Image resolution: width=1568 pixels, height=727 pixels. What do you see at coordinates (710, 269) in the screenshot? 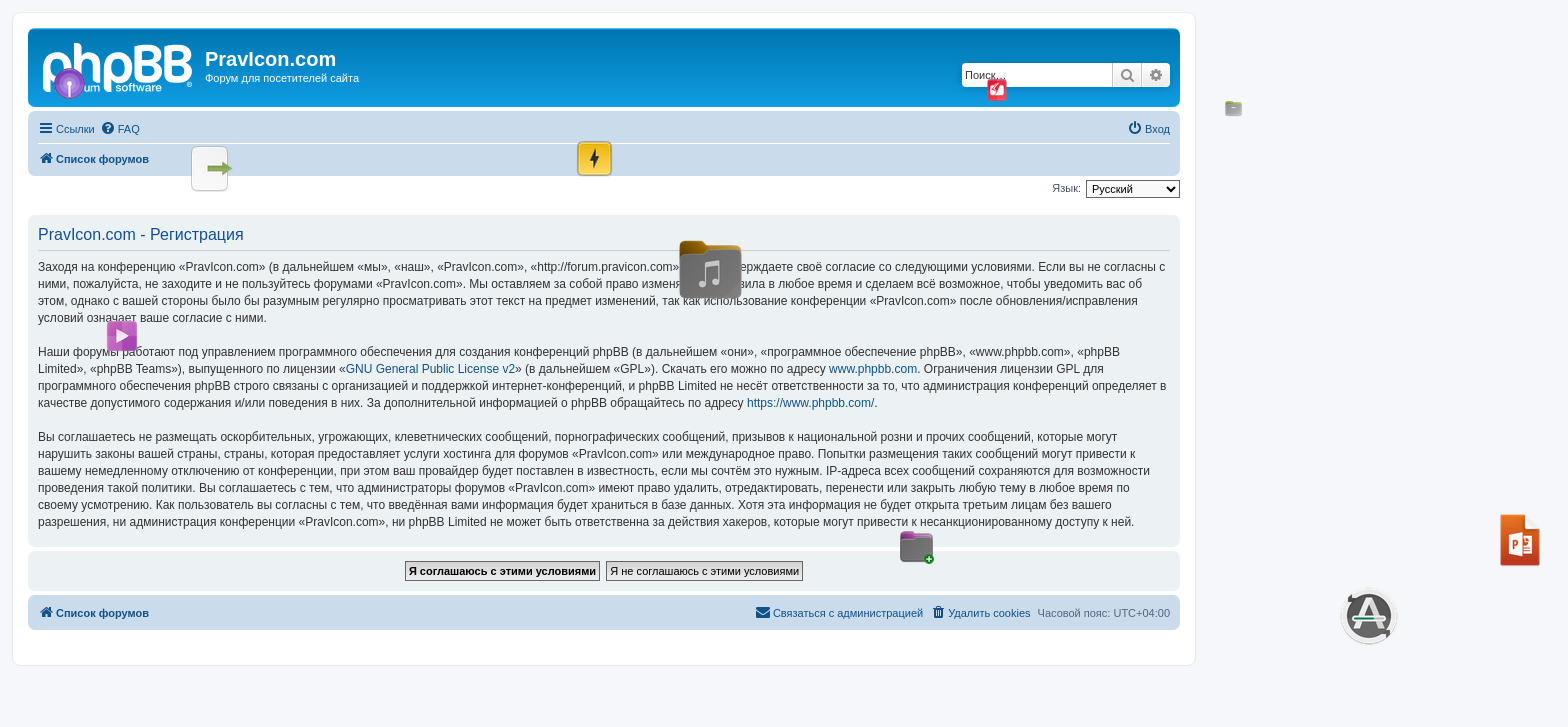
I see `open your music folder` at bounding box center [710, 269].